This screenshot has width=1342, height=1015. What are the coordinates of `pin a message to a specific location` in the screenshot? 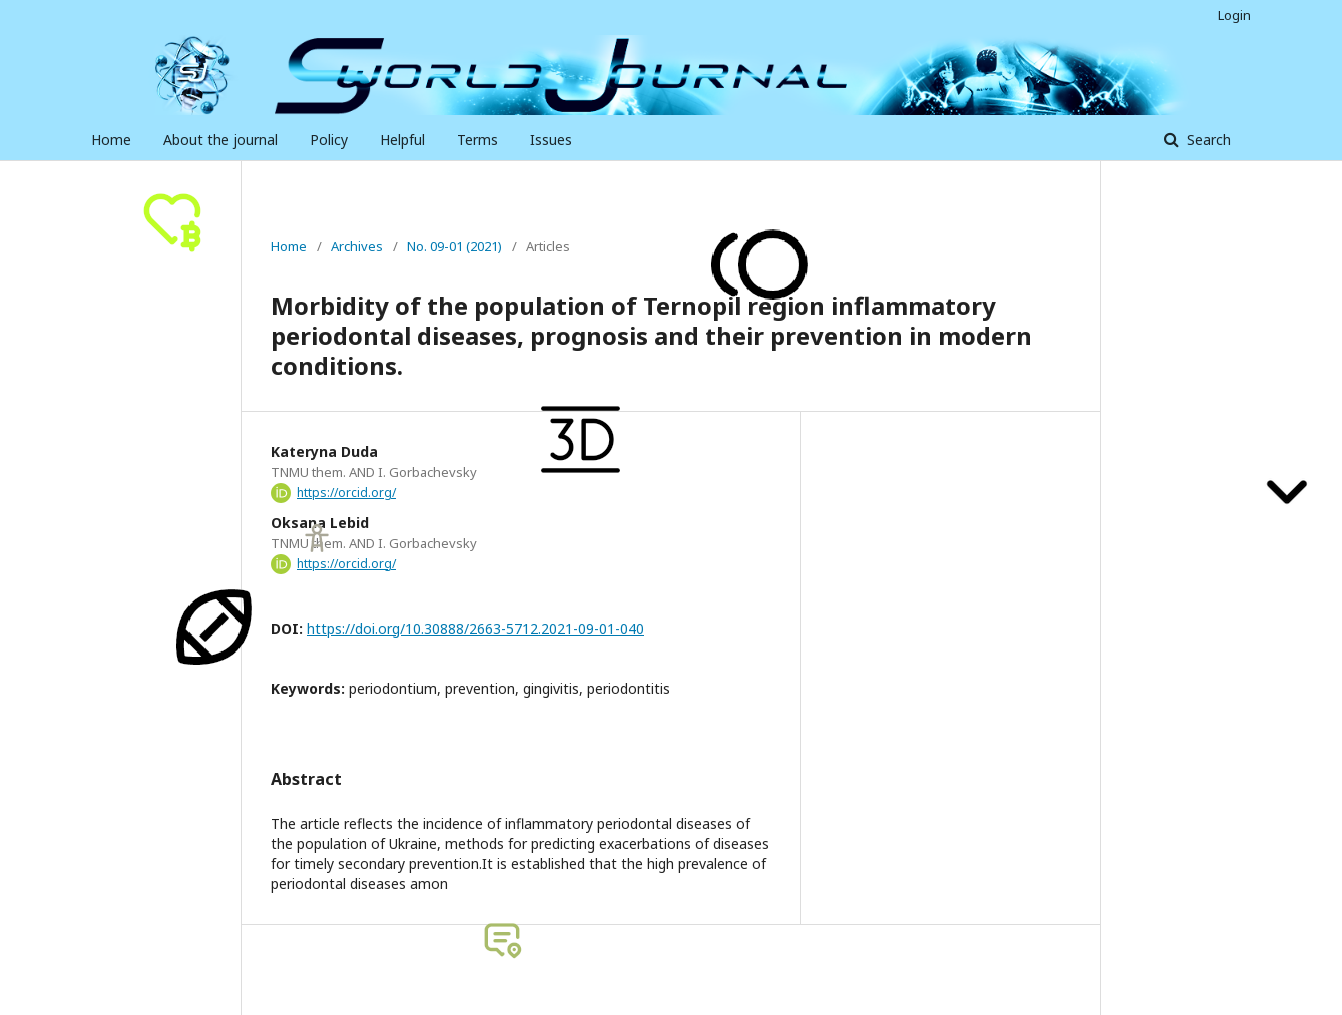 It's located at (502, 939).